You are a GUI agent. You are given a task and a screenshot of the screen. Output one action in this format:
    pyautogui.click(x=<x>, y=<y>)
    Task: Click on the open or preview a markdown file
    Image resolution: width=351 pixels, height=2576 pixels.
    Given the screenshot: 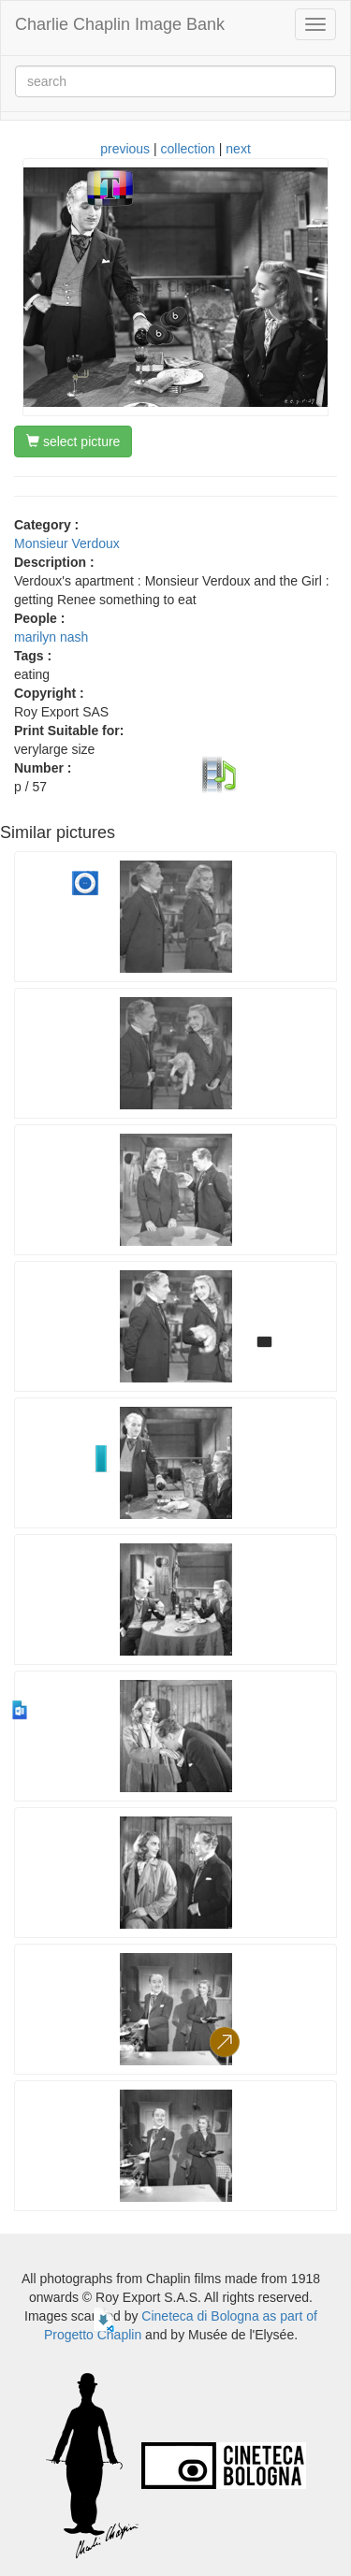 What is the action you would take?
    pyautogui.click(x=103, y=2320)
    